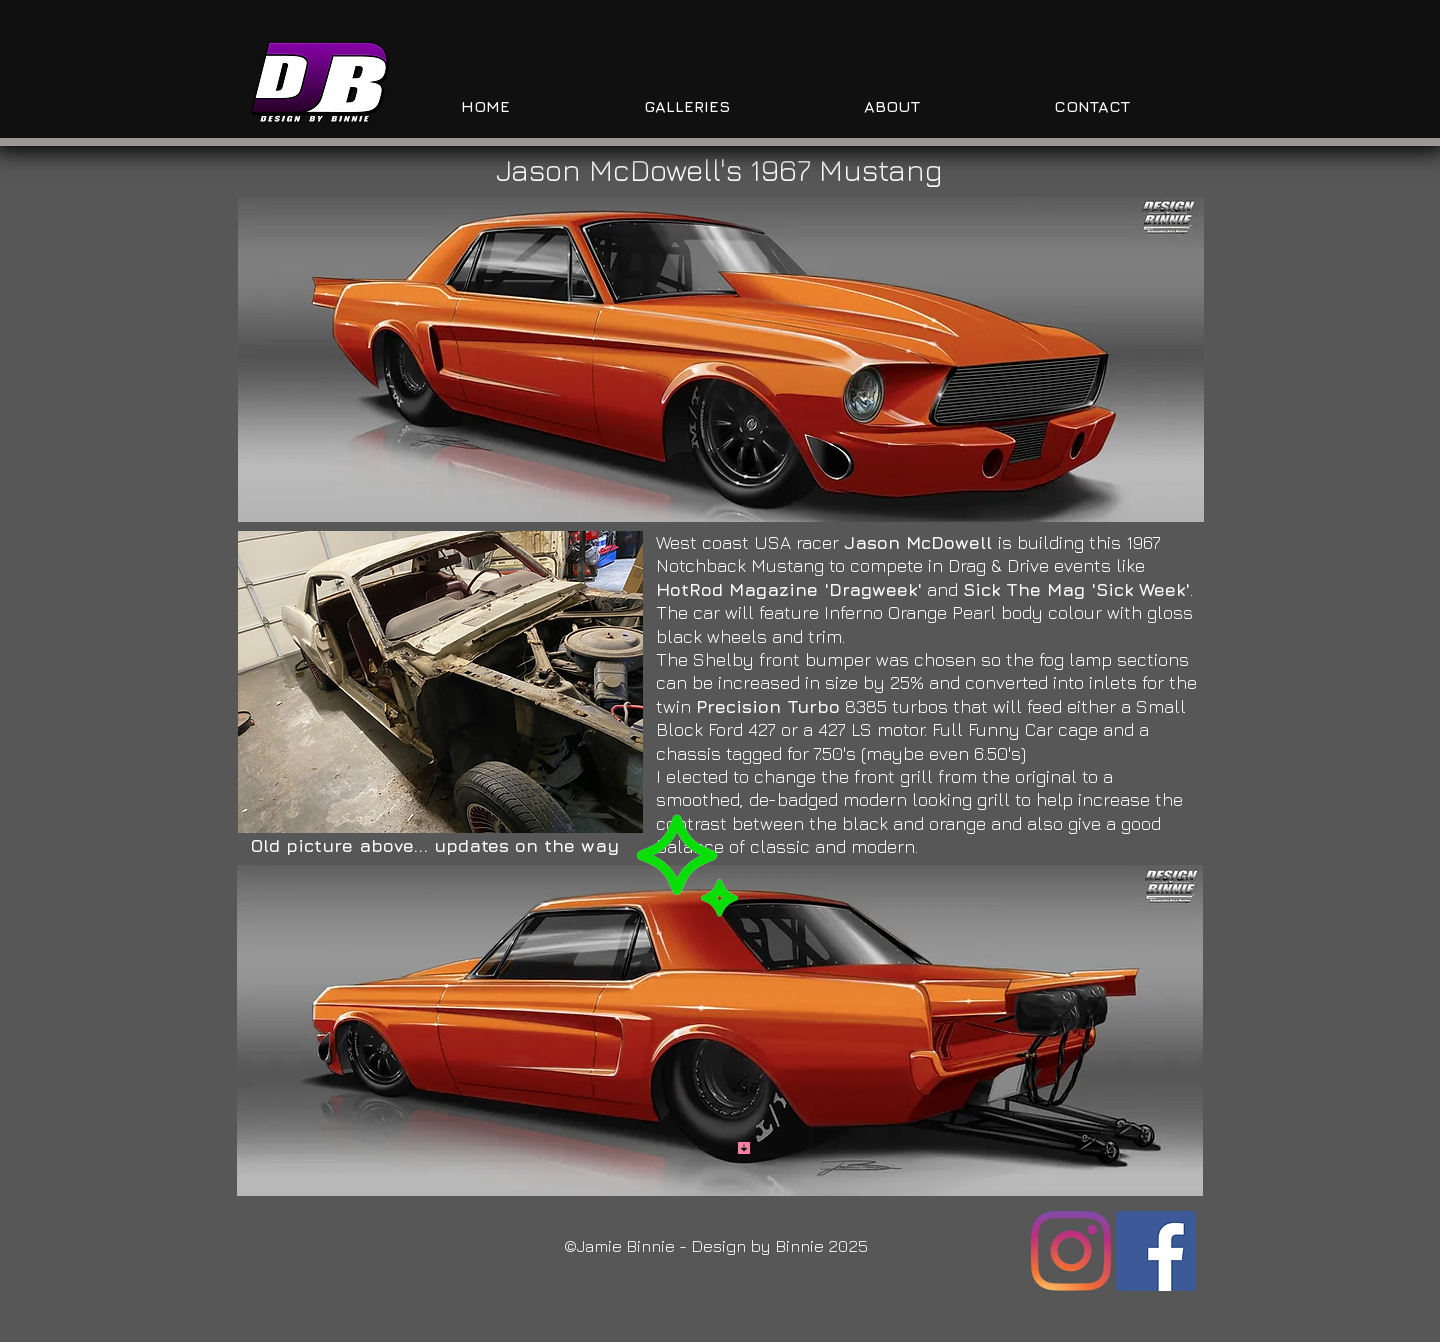 The image size is (1440, 1342). What do you see at coordinates (687, 865) in the screenshot?
I see `open Google Bard AI assistant` at bounding box center [687, 865].